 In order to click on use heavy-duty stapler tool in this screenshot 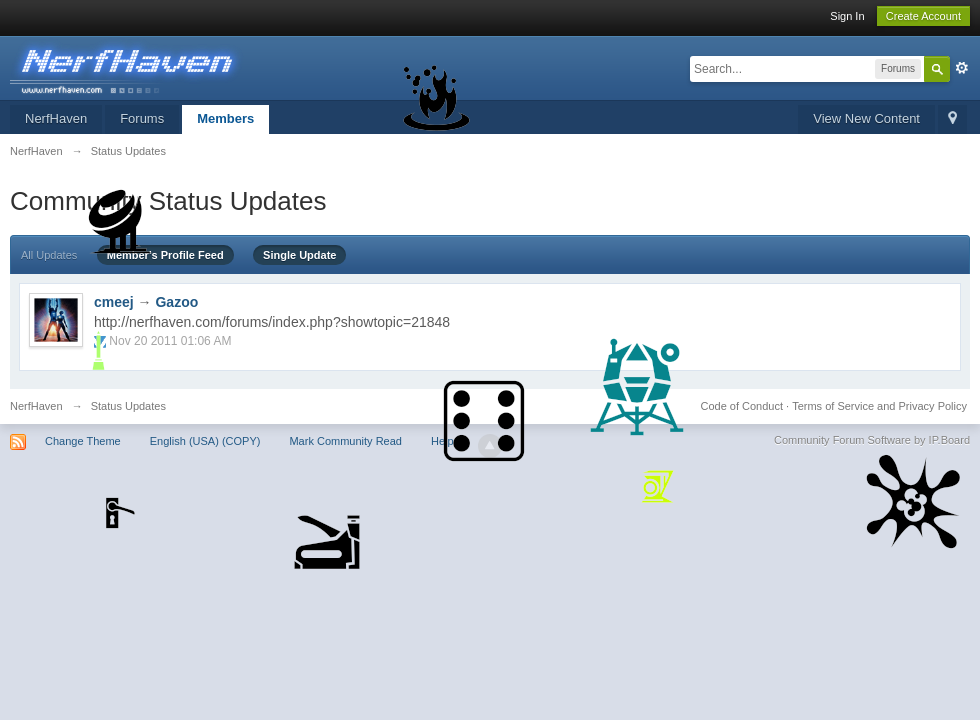, I will do `click(327, 541)`.